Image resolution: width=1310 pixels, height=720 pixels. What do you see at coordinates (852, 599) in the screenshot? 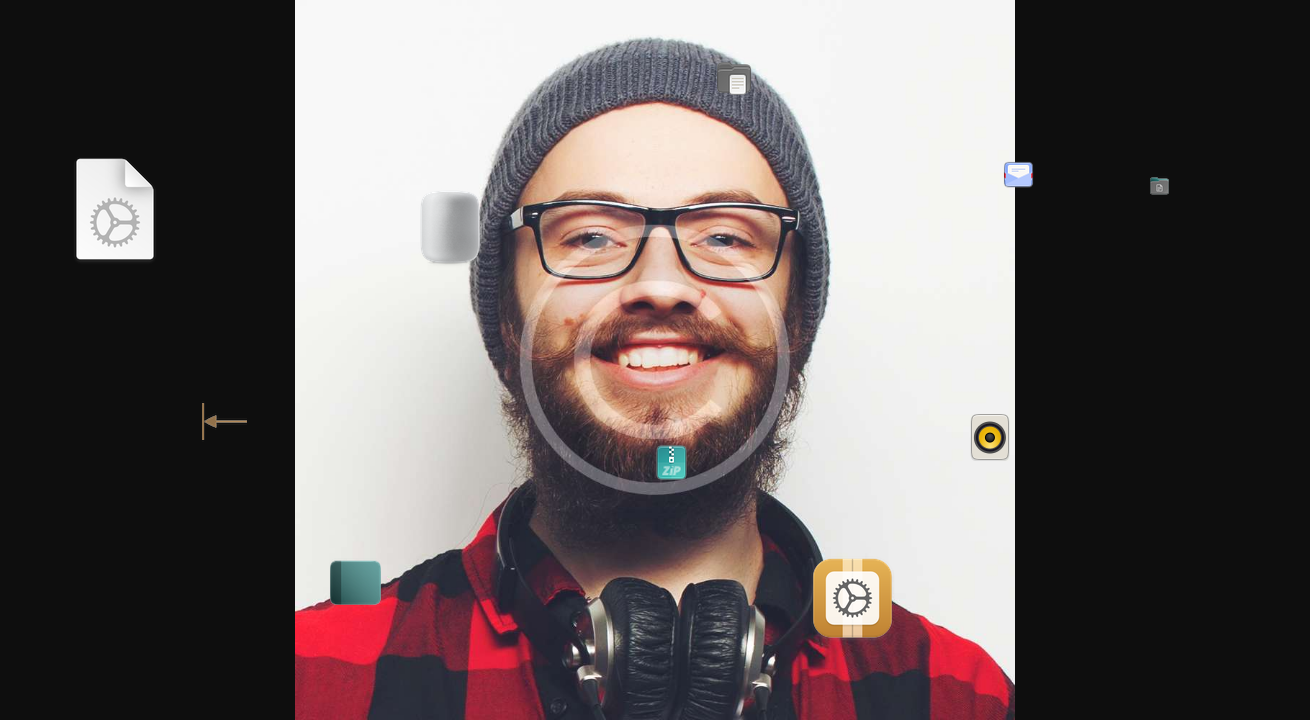
I see `a system component or runtime file` at bounding box center [852, 599].